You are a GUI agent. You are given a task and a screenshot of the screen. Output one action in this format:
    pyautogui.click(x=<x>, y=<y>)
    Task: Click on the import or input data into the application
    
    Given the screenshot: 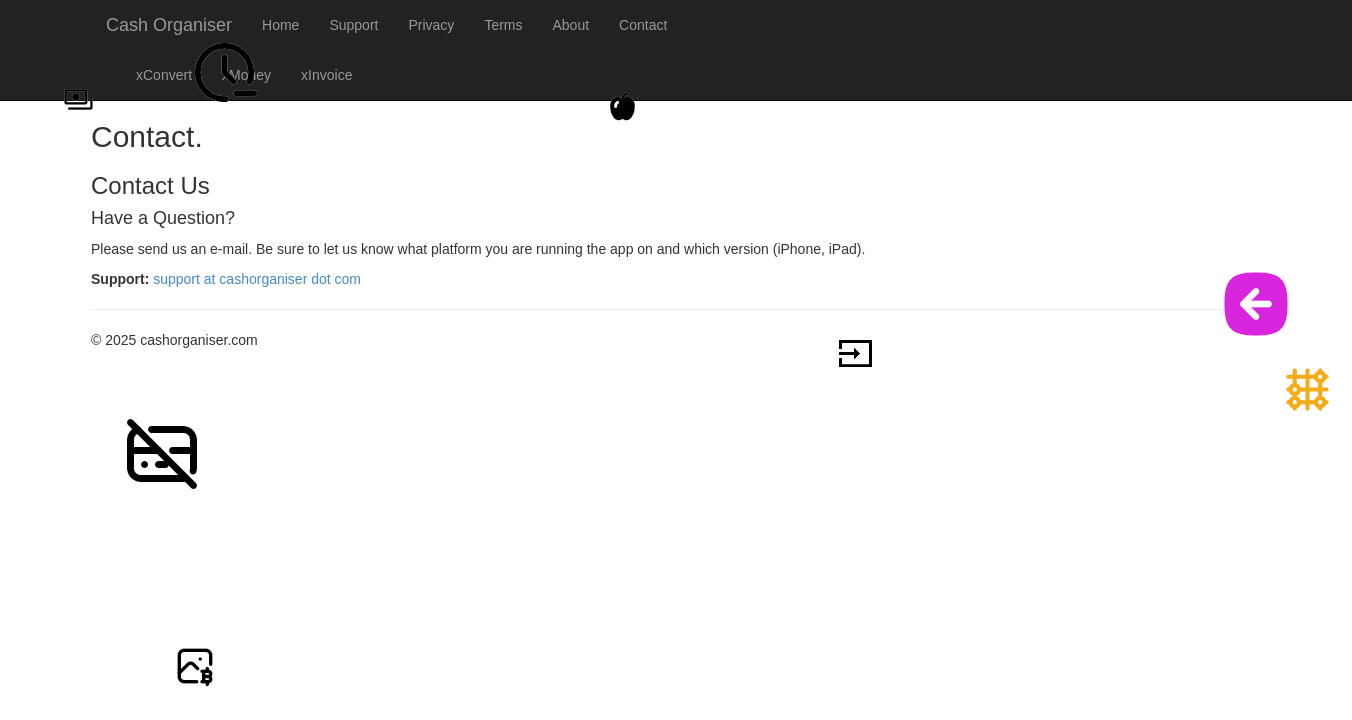 What is the action you would take?
    pyautogui.click(x=855, y=353)
    